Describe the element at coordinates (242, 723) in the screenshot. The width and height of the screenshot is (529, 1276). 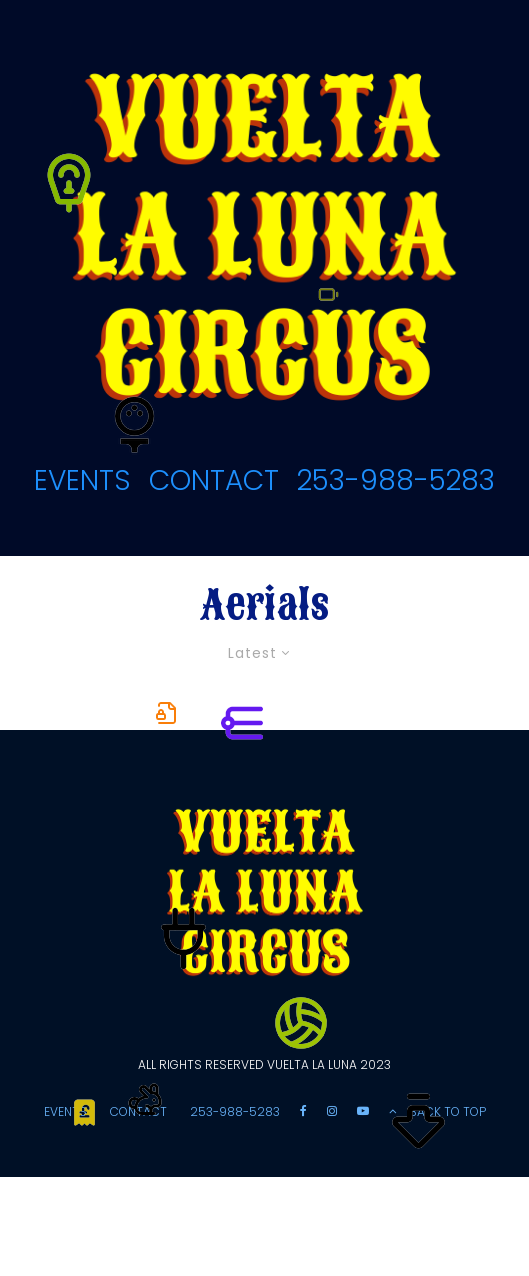
I see `adjust text alignment settings` at that location.